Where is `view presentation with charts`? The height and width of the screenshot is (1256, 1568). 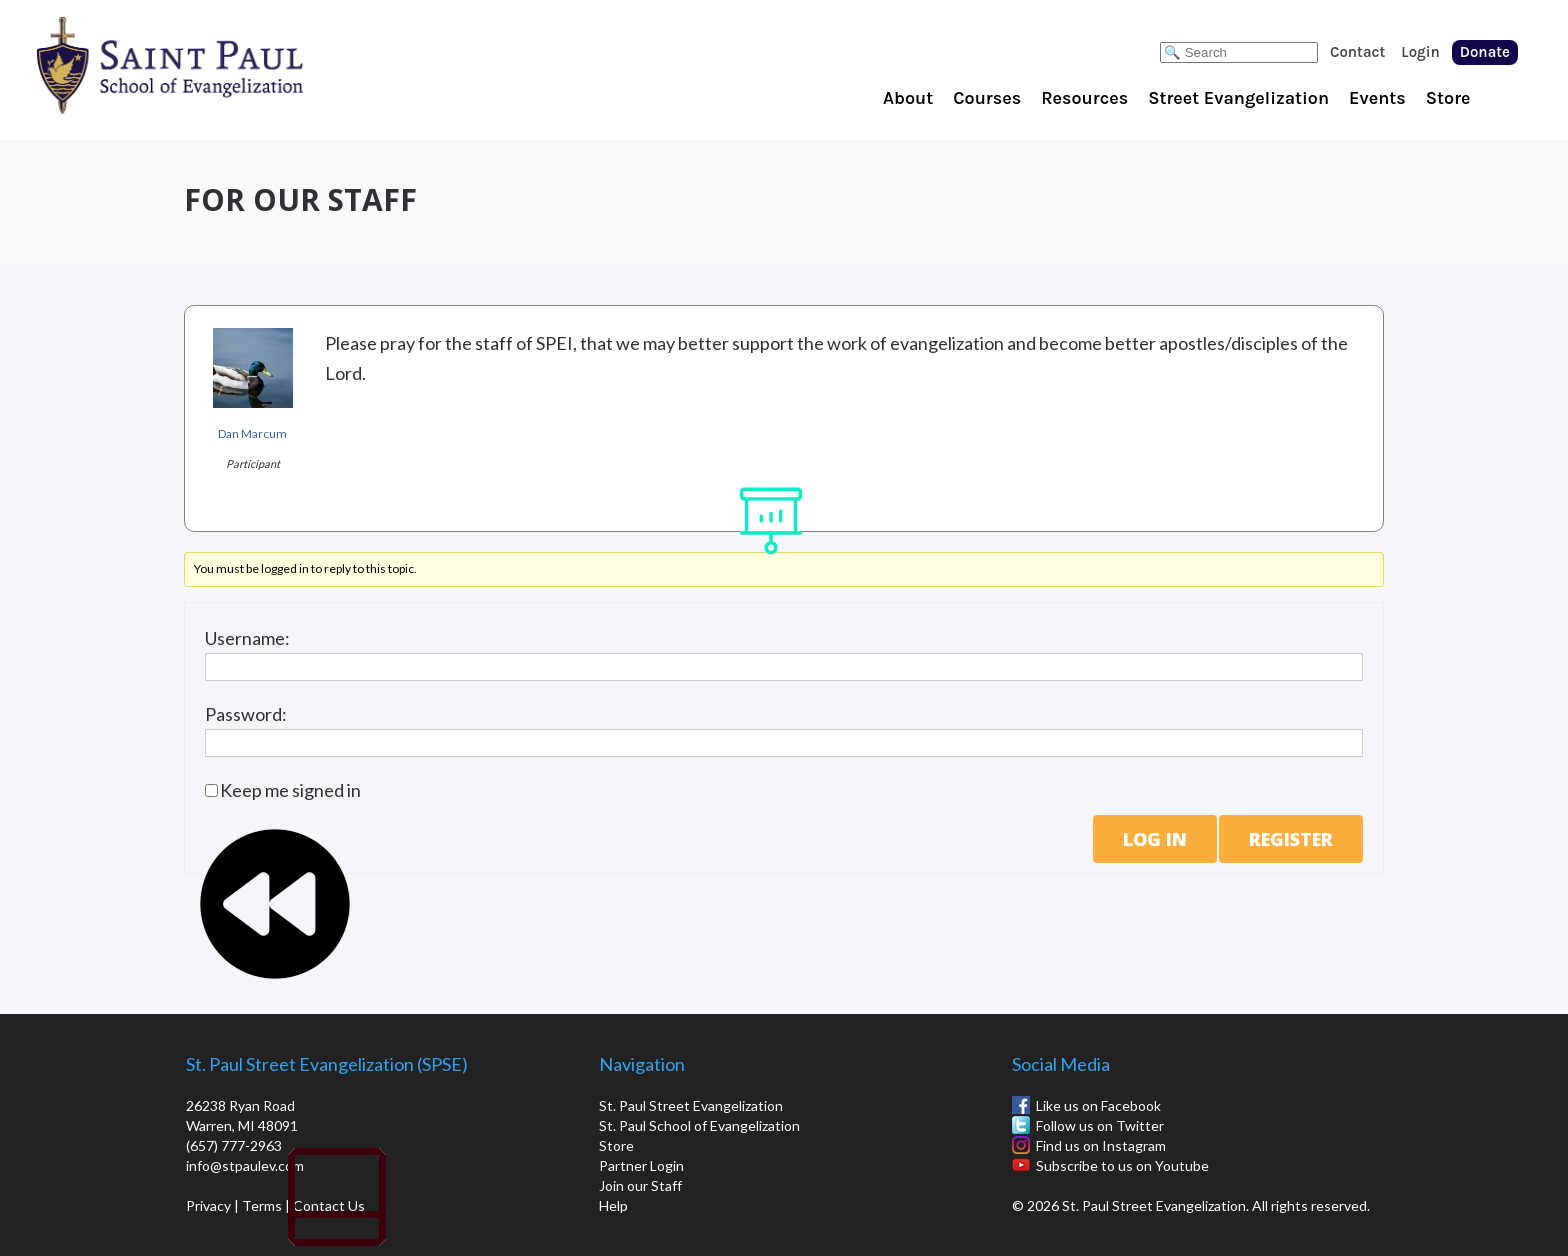 view presentation with charts is located at coordinates (771, 516).